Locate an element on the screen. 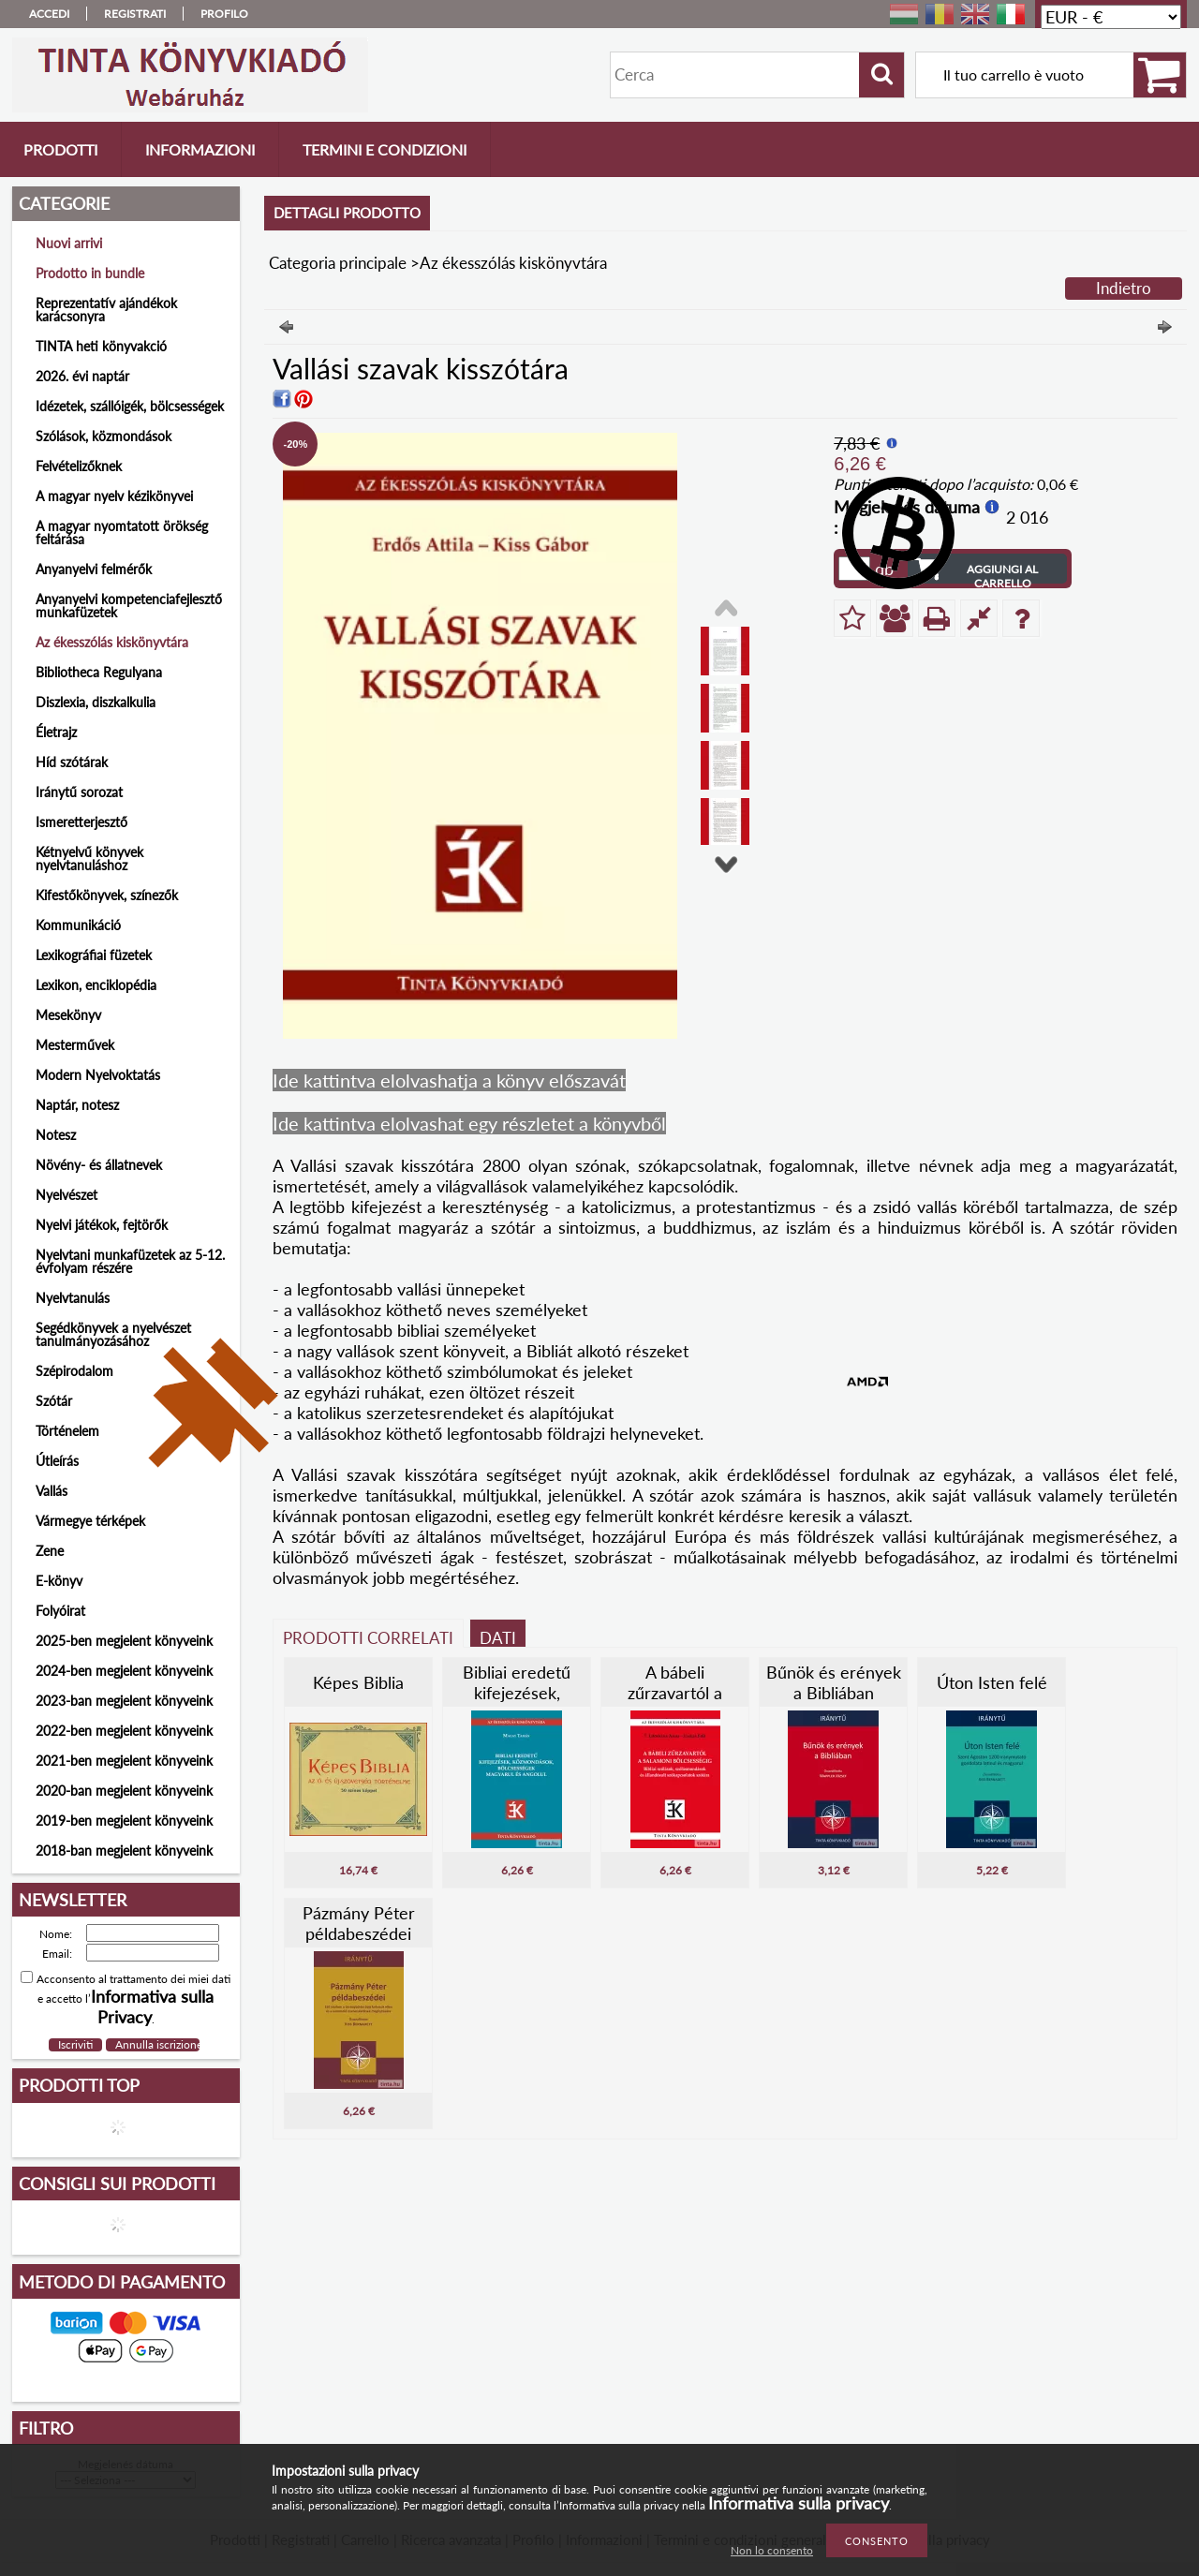  view bitcoin wallet or balance is located at coordinates (898, 533).